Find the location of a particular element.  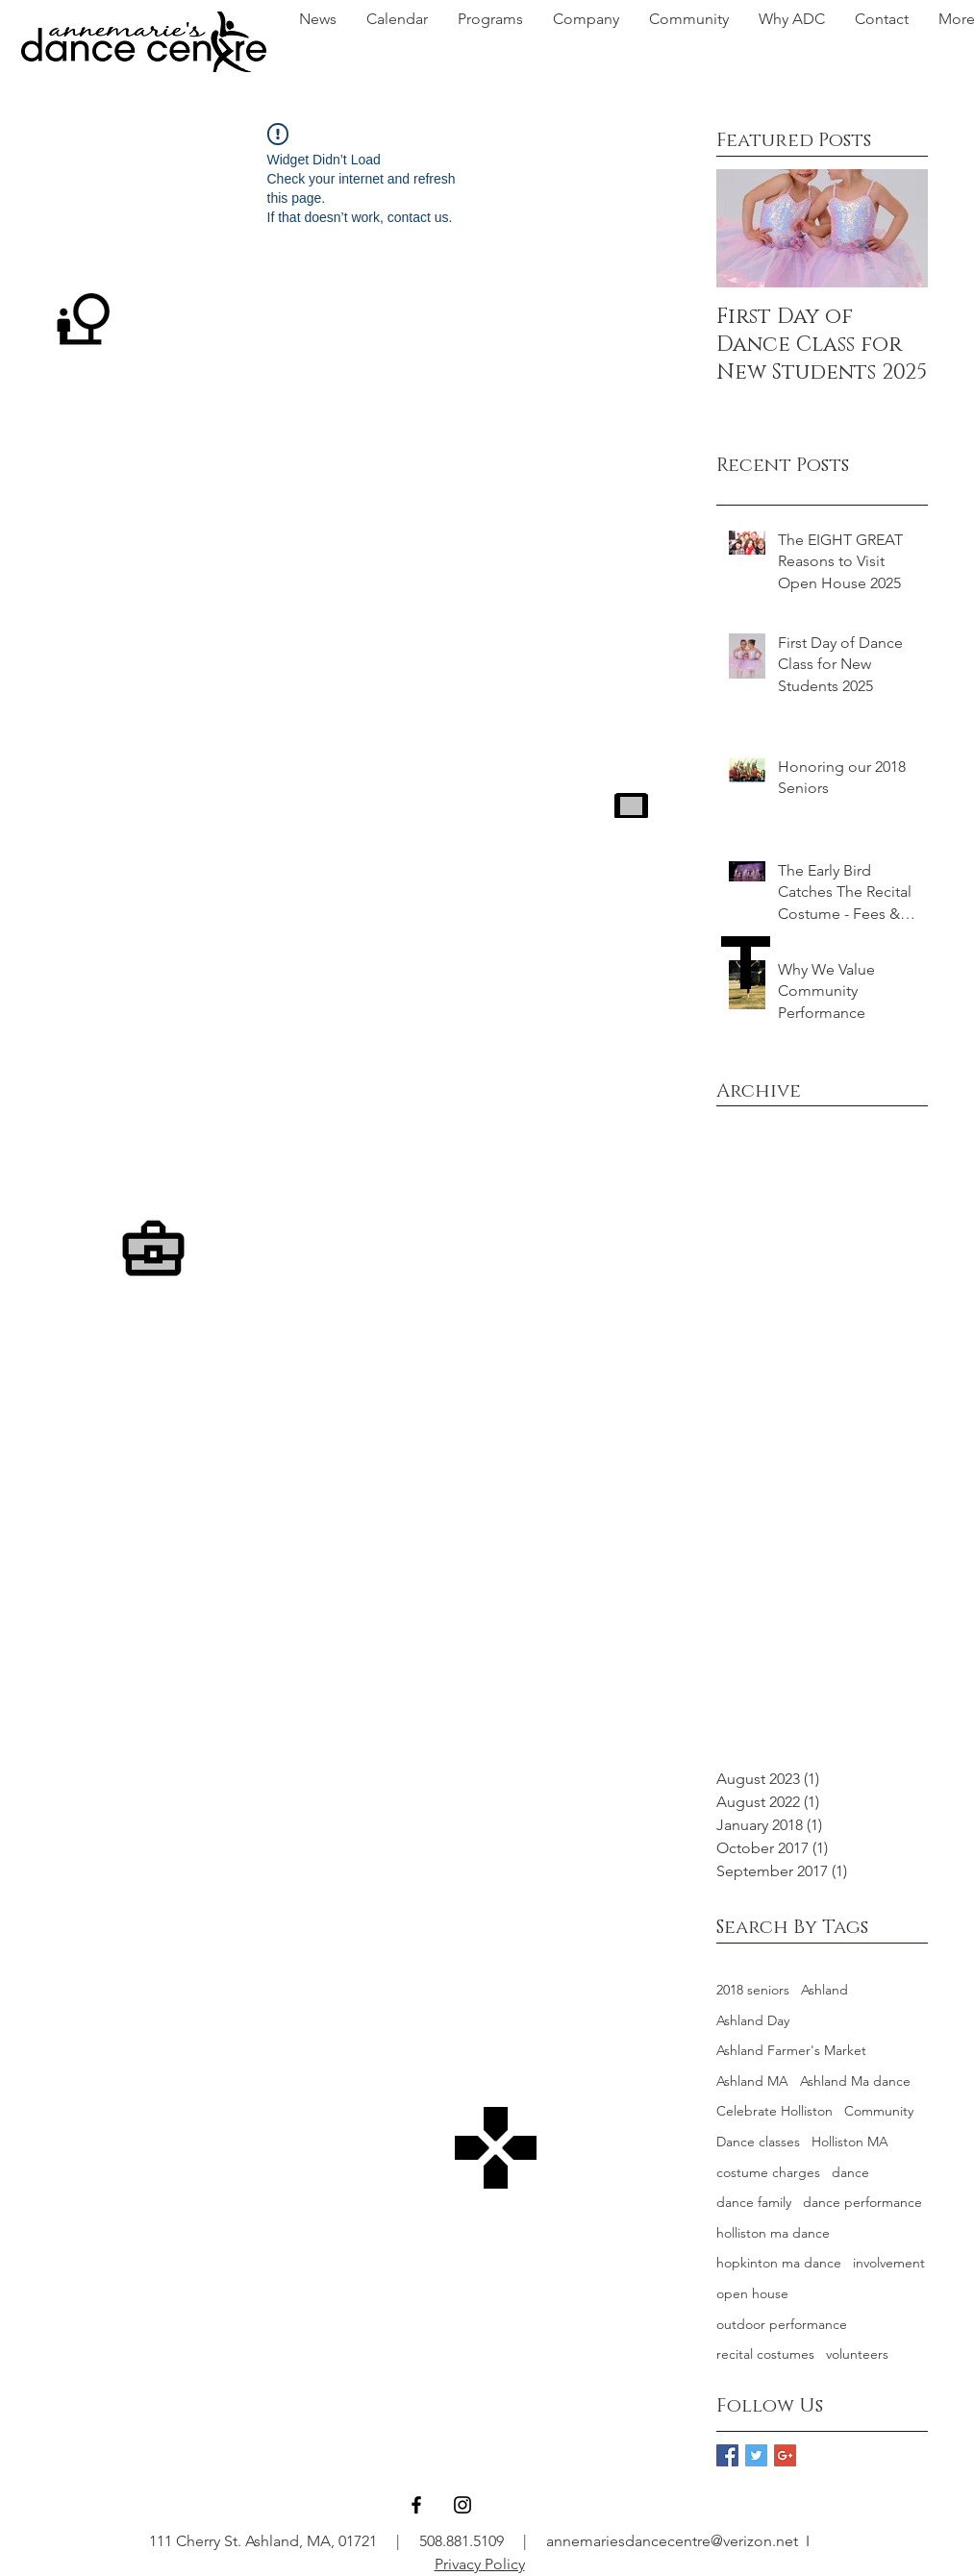

explore nature or outdoor activities is located at coordinates (83, 318).